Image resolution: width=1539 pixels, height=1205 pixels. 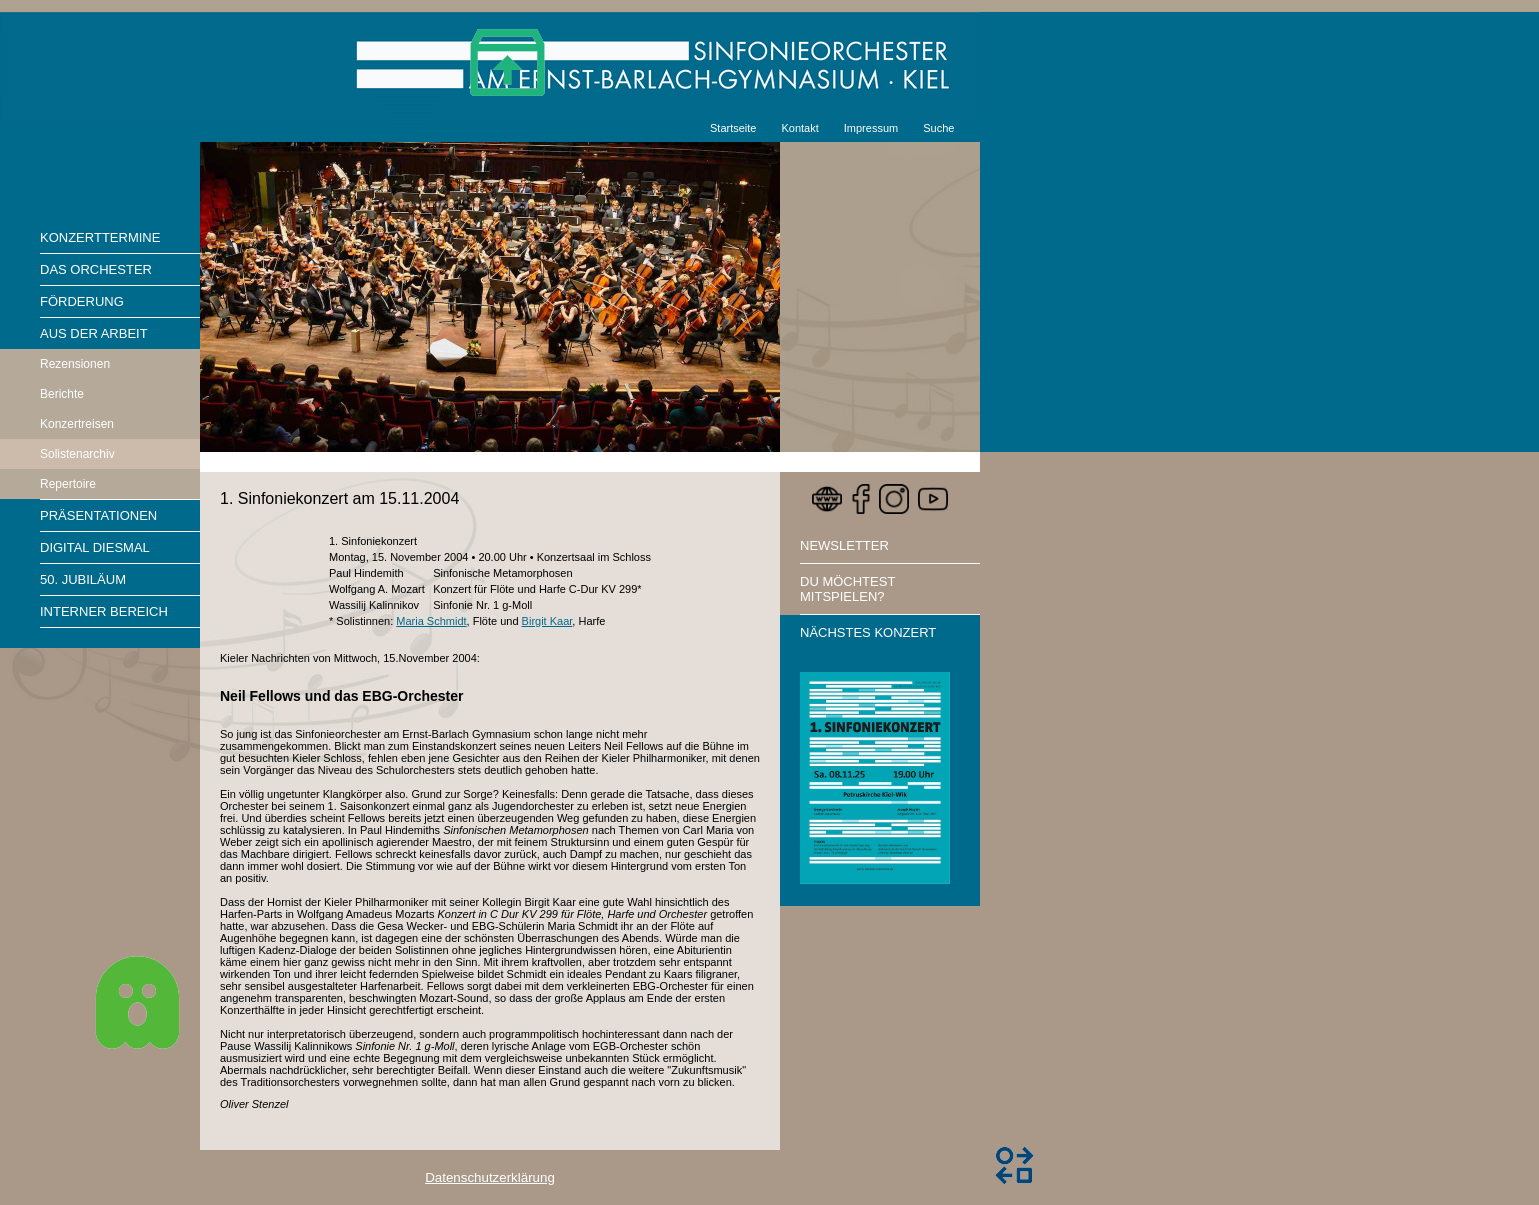 What do you see at coordinates (137, 1002) in the screenshot?
I see `ghost mode or incognito status indicator` at bounding box center [137, 1002].